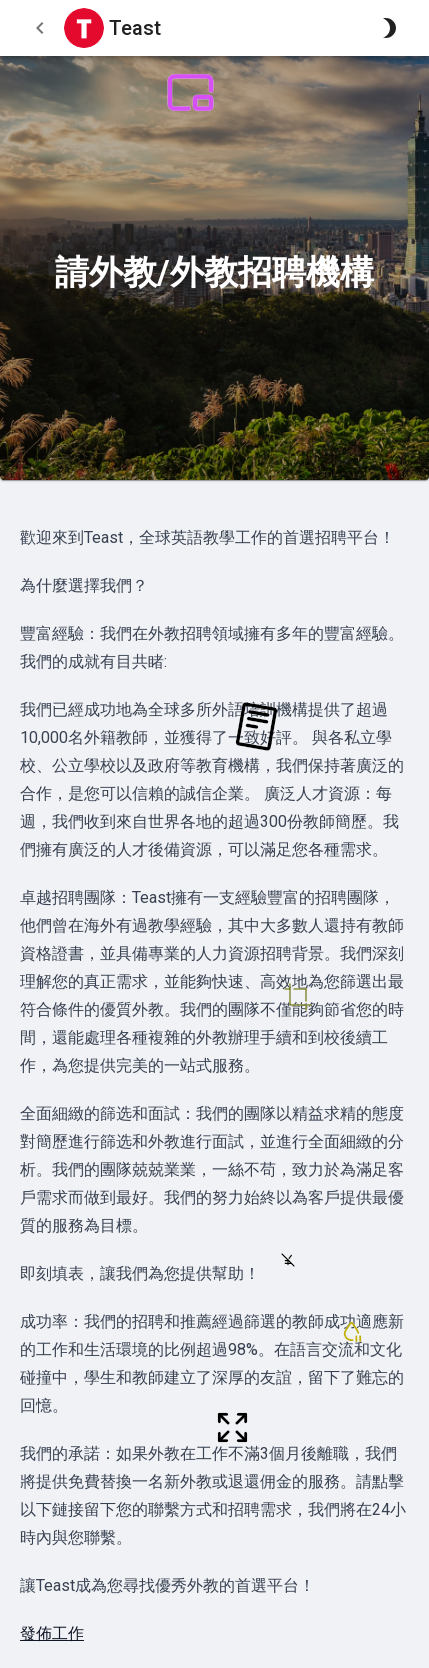 Image resolution: width=429 pixels, height=1668 pixels. Describe the element at coordinates (288, 1260) in the screenshot. I see `indicates yen currency is unavailable` at that location.